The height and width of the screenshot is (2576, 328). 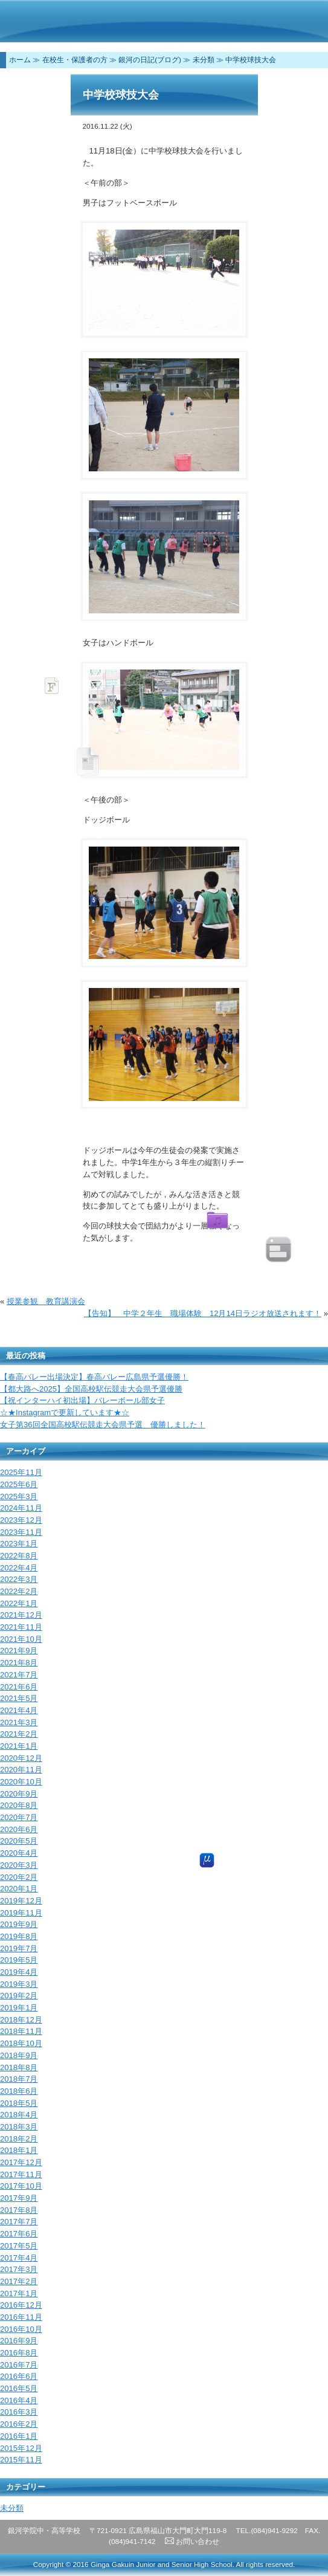 What do you see at coordinates (88, 761) in the screenshot?
I see `a generic document or text file` at bounding box center [88, 761].